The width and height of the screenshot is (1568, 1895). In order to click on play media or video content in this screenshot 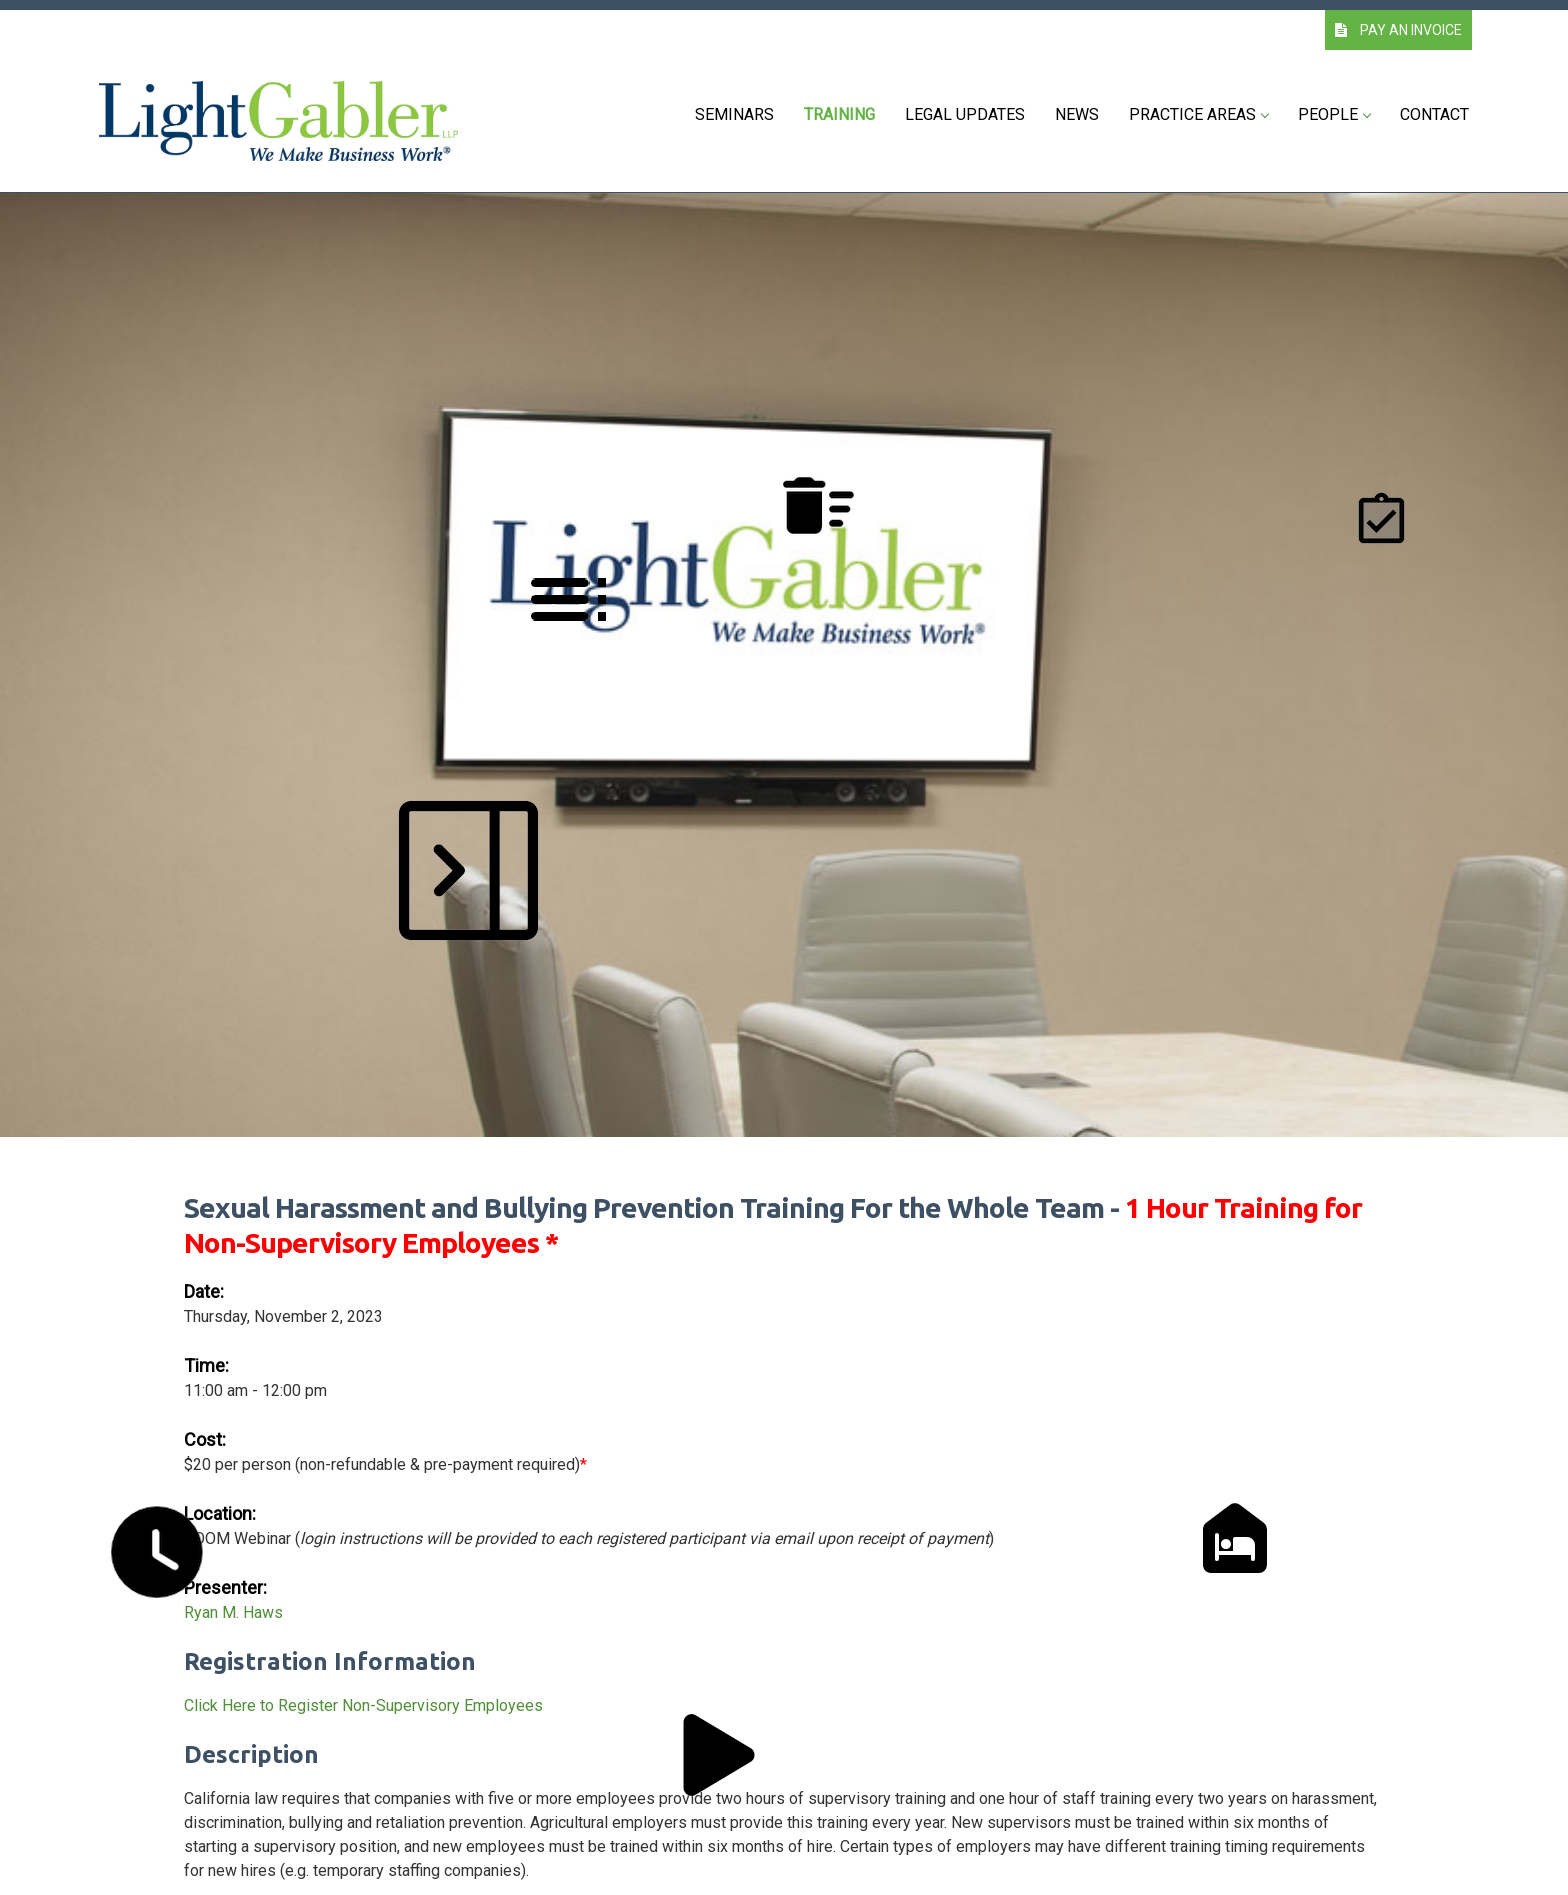, I will do `click(719, 1755)`.